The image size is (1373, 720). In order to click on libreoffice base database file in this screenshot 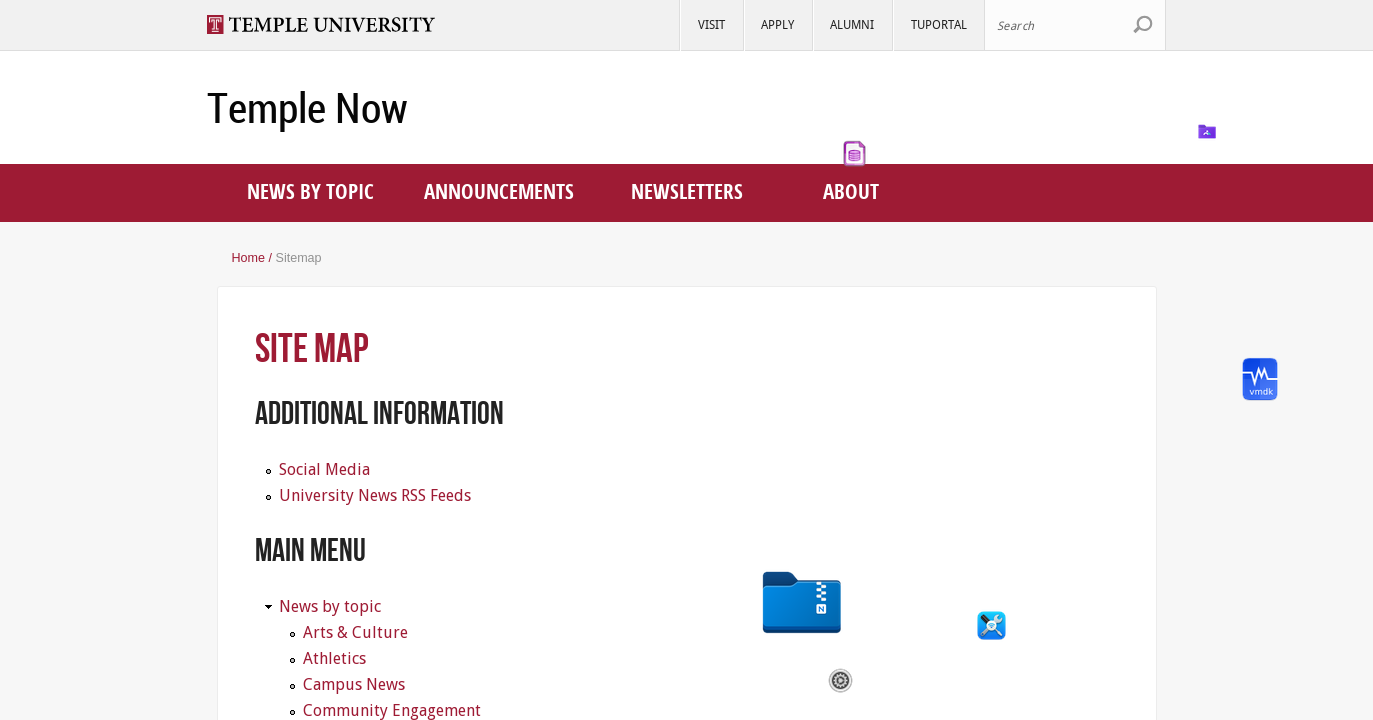, I will do `click(854, 153)`.